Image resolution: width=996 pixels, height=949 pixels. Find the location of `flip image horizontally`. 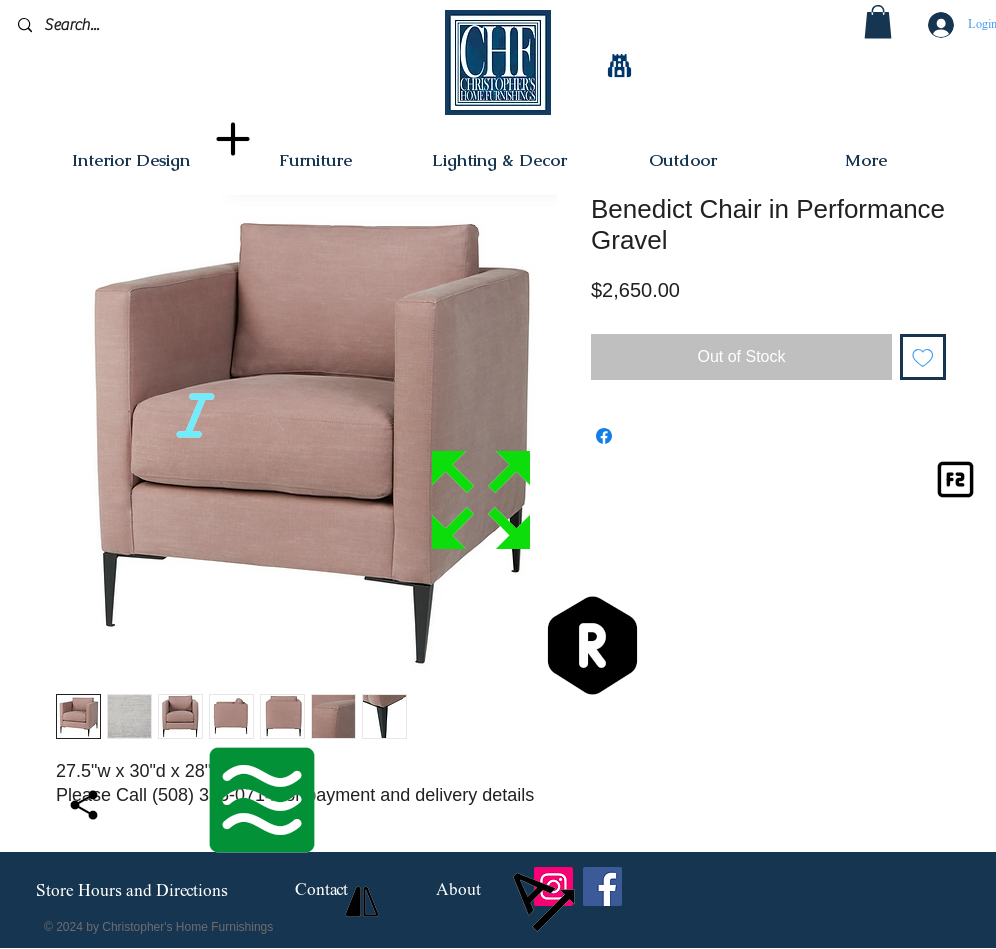

flip image horizontally is located at coordinates (362, 903).